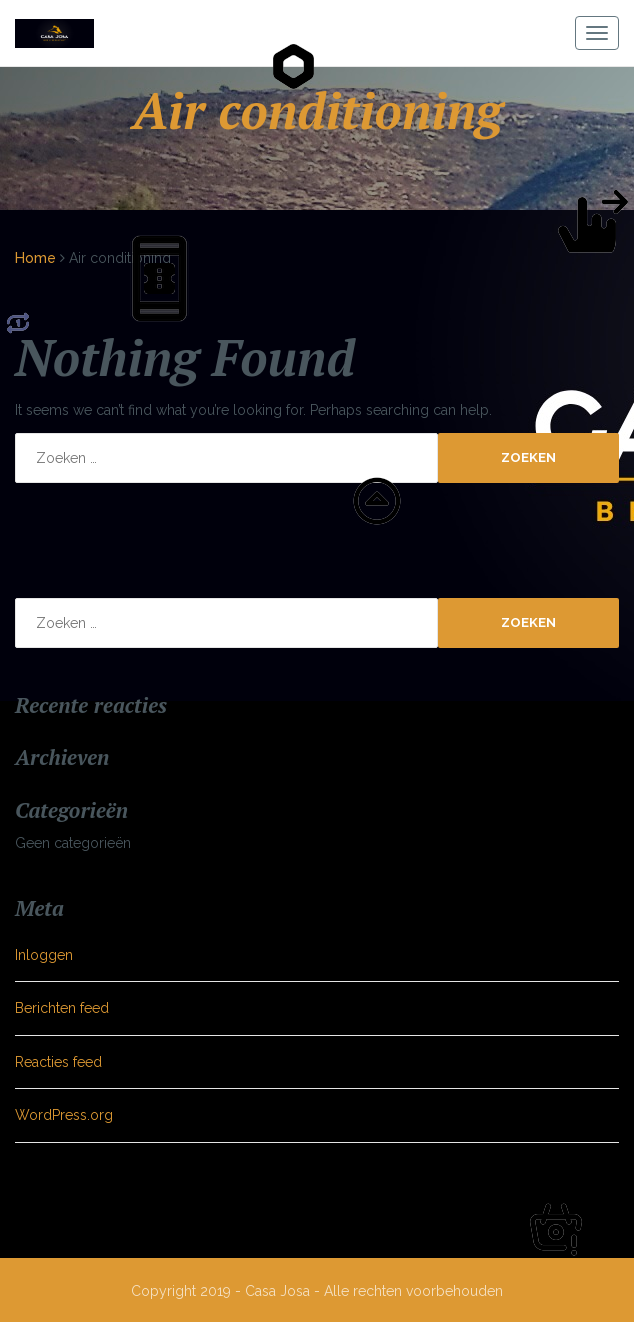  Describe the element at coordinates (589, 223) in the screenshot. I see `swipe right to continue or proceed` at that location.